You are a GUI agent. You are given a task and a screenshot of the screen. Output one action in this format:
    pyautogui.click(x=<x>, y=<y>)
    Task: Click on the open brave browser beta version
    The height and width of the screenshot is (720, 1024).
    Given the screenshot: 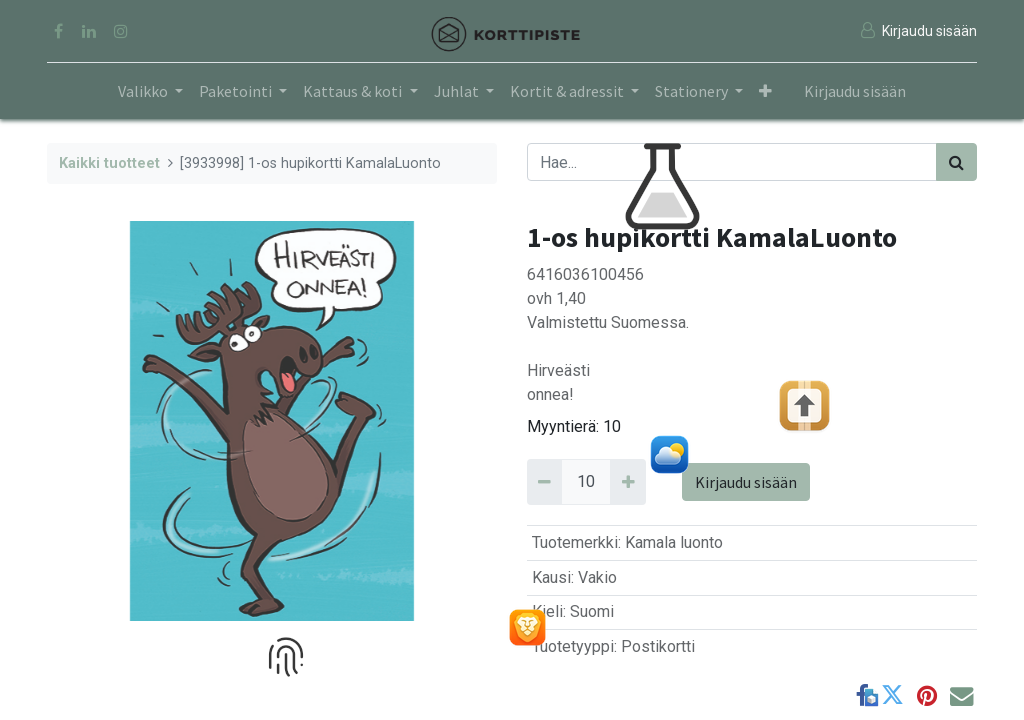 What is the action you would take?
    pyautogui.click(x=527, y=627)
    